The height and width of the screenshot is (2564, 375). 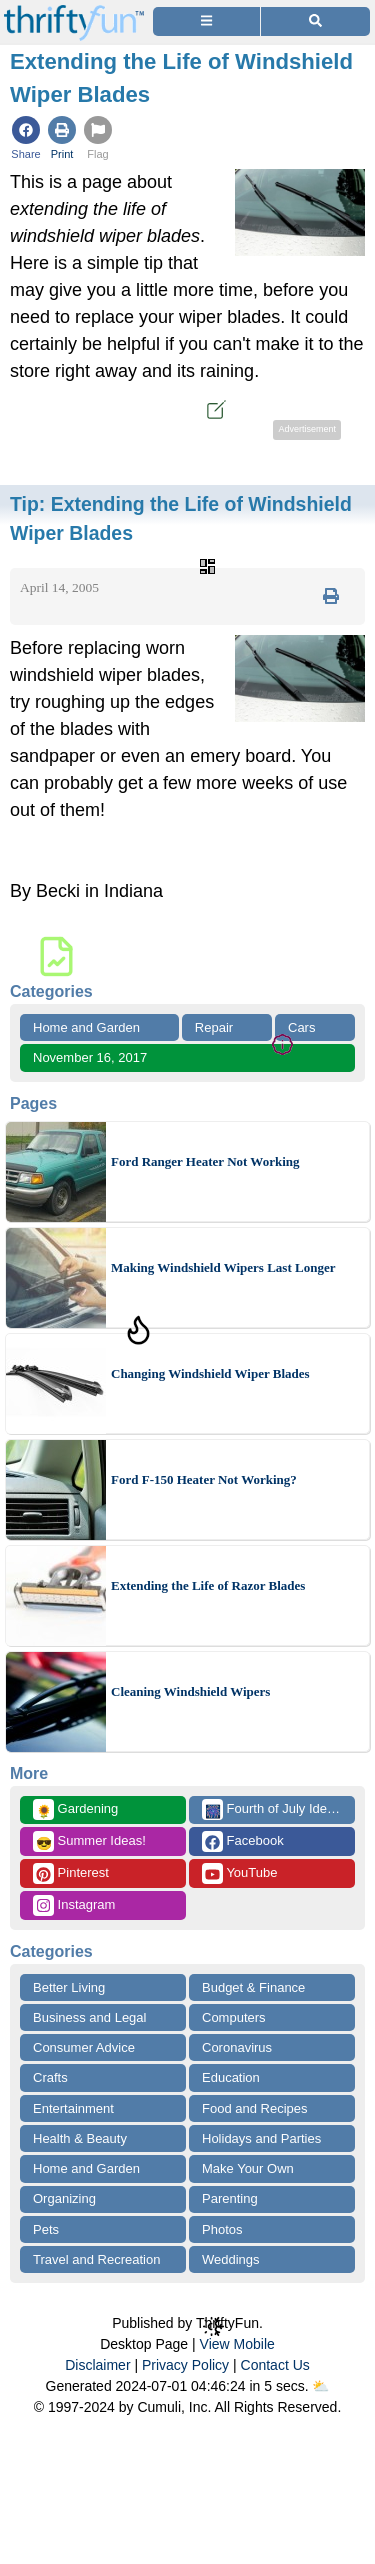 What do you see at coordinates (56, 956) in the screenshot?
I see `view report or analytics document` at bounding box center [56, 956].